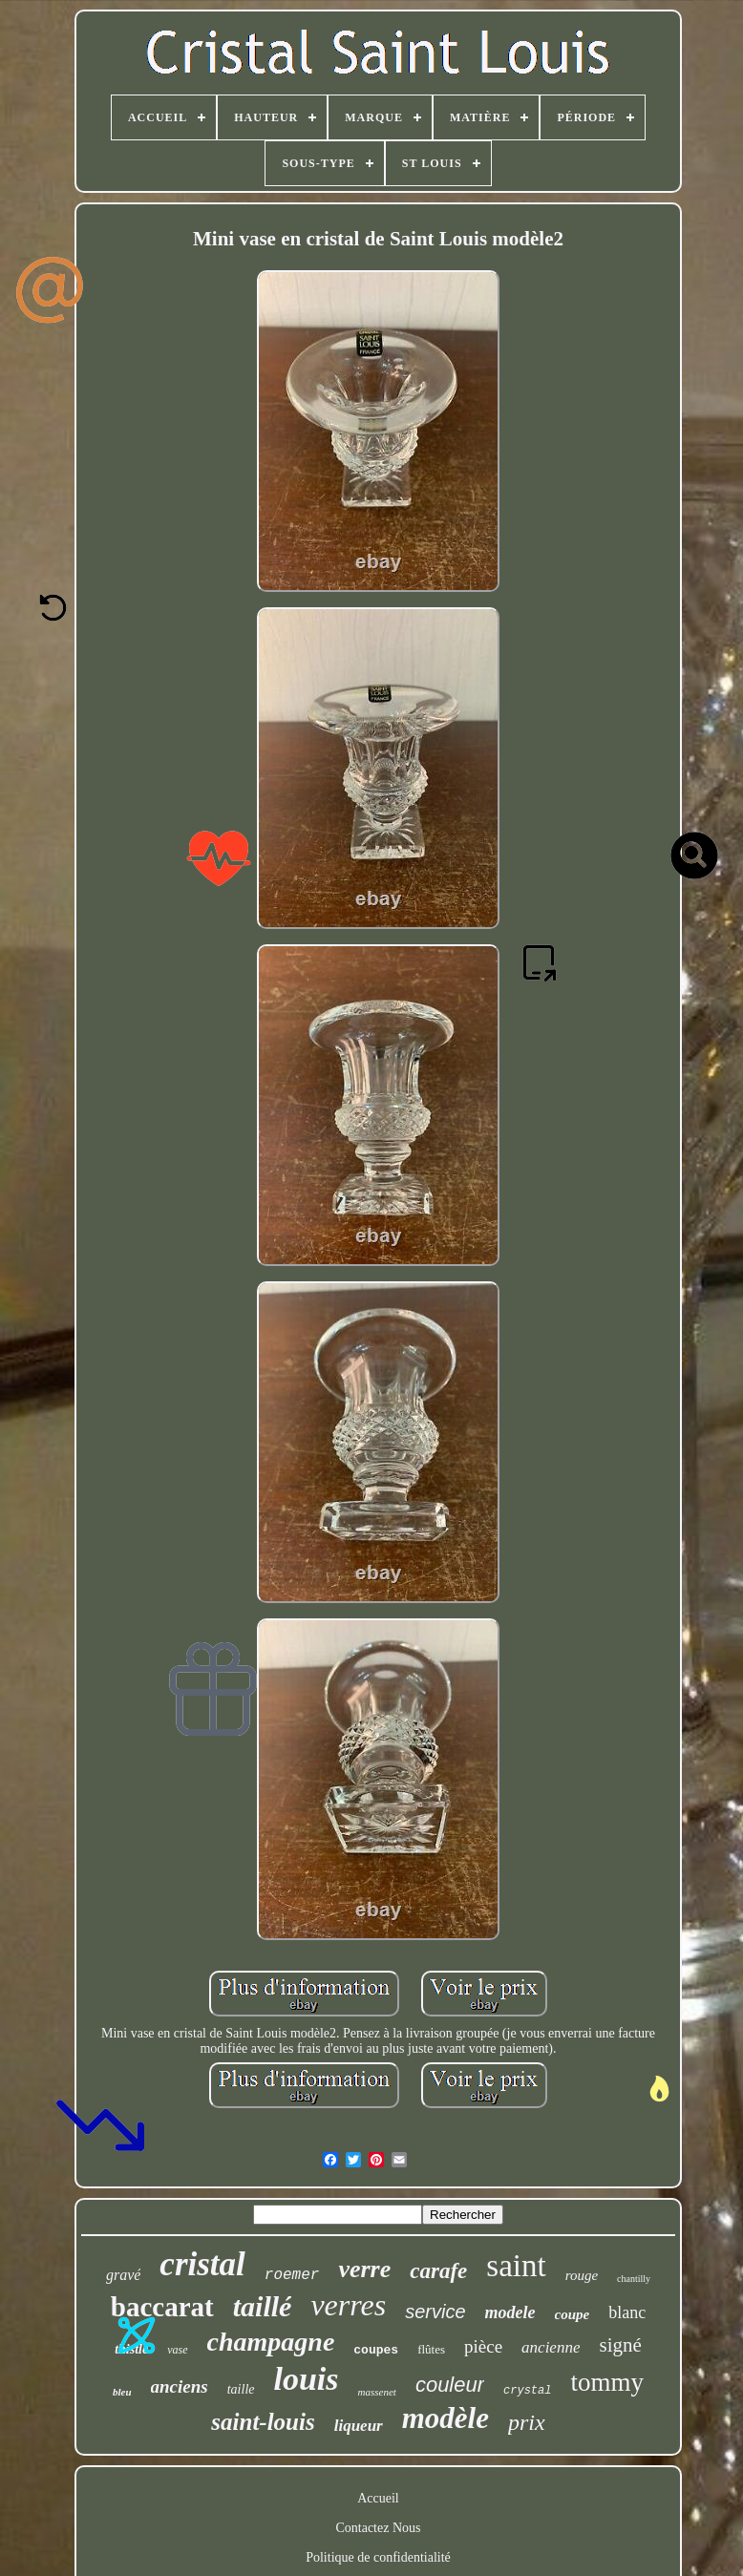 This screenshot has height=2576, width=743. I want to click on indicates a downward trend or declining metrics, so click(100, 2125).